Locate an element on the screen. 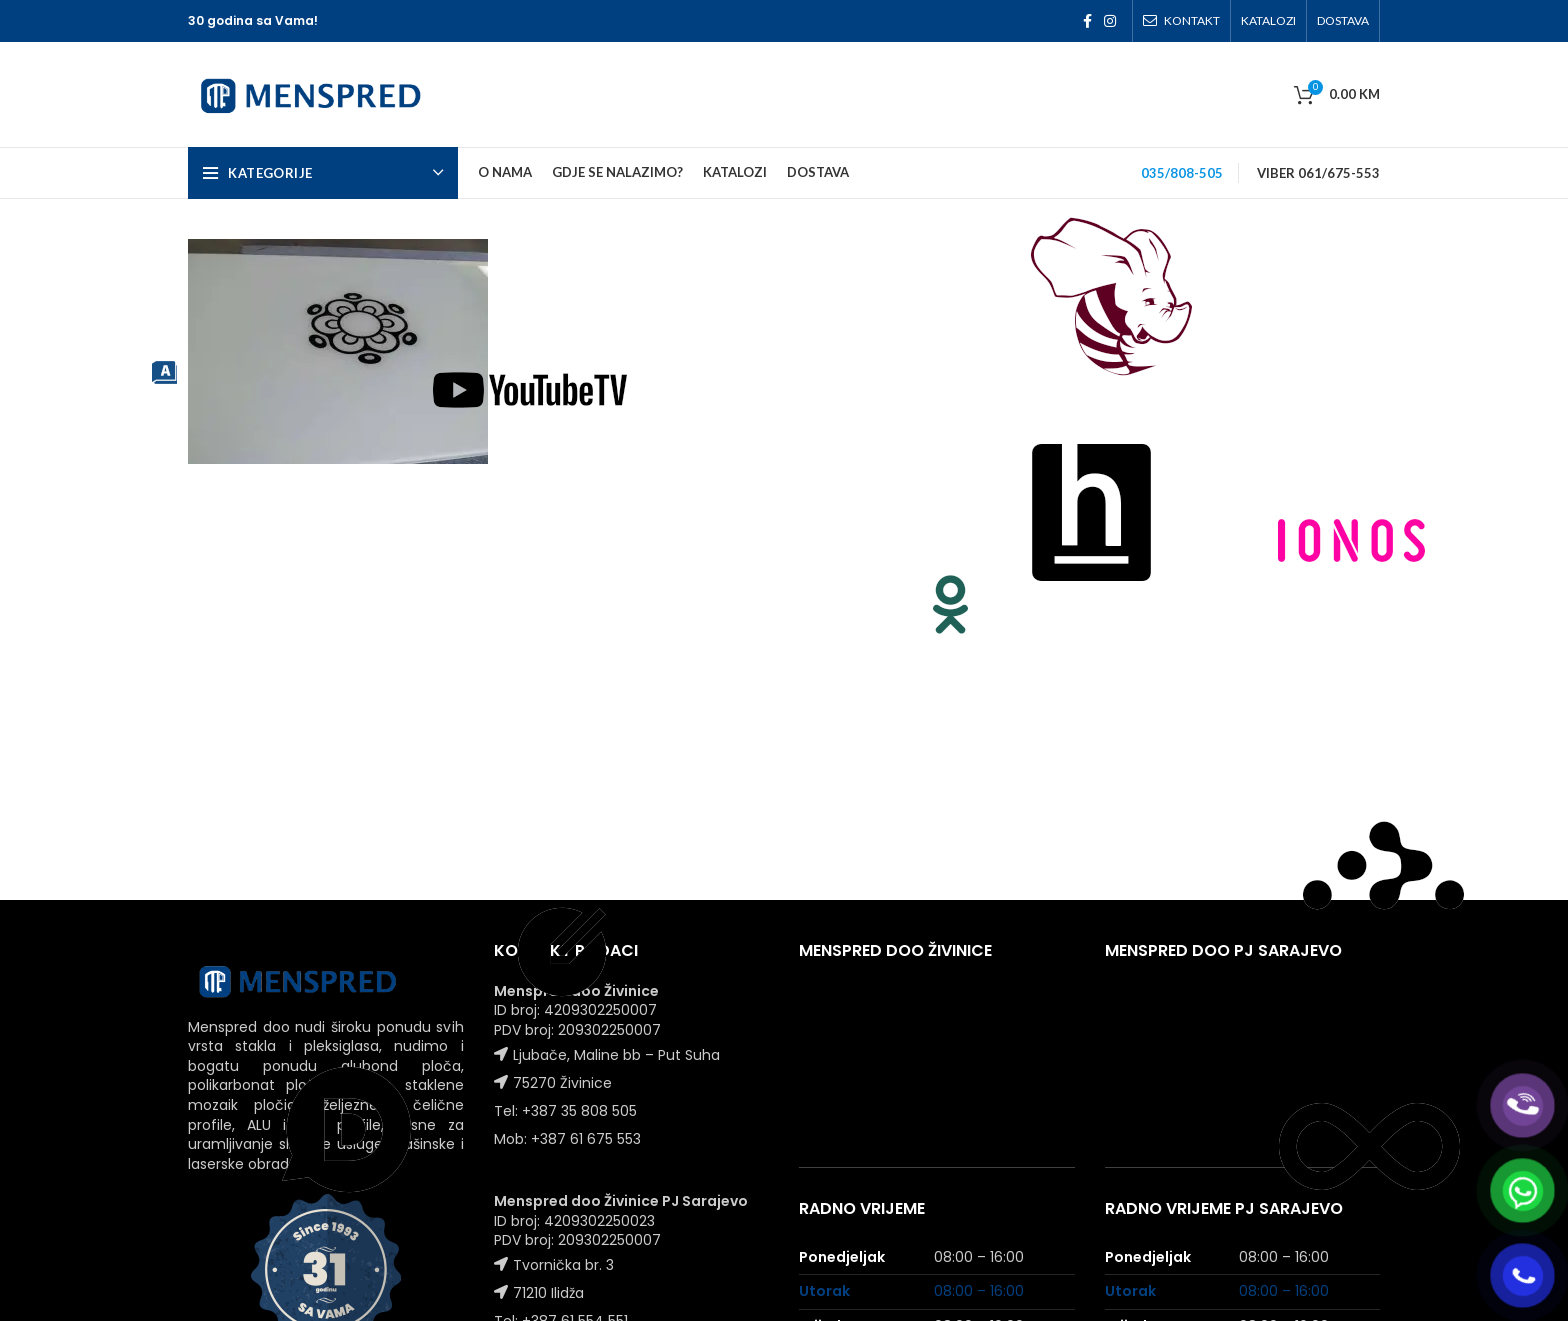  open Disqus comments section is located at coordinates (346, 1129).